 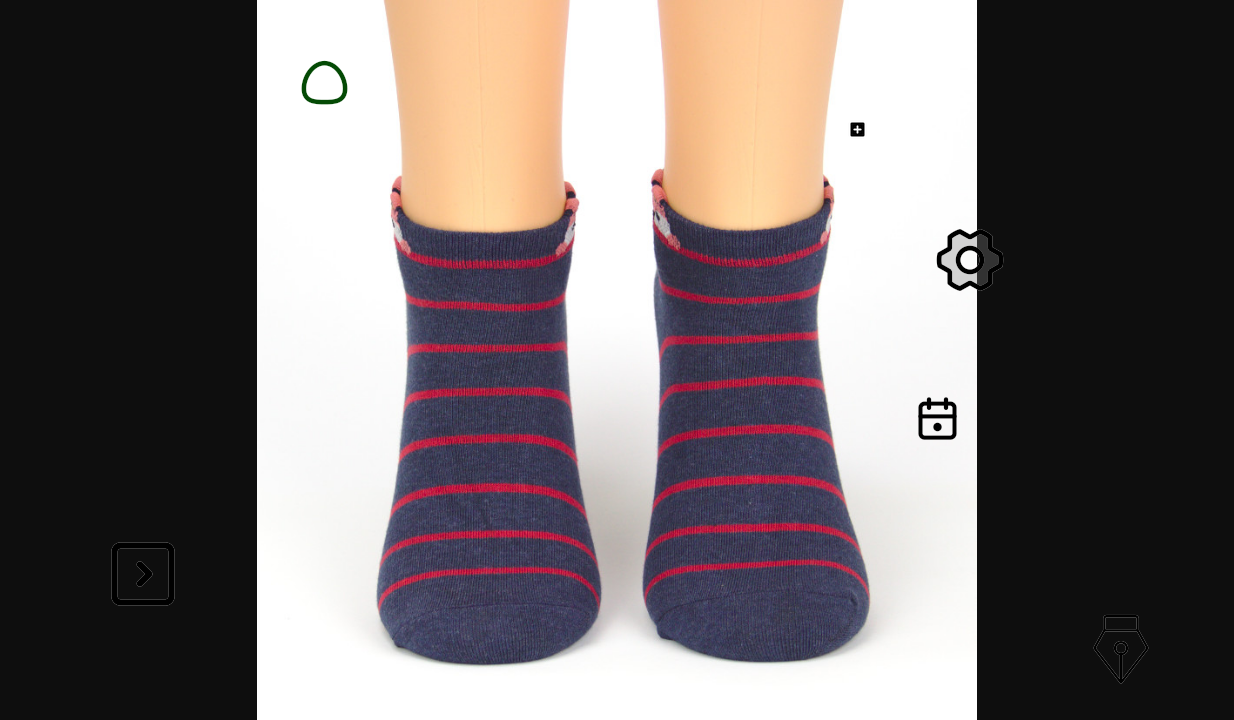 I want to click on access settings or preferences, so click(x=970, y=260).